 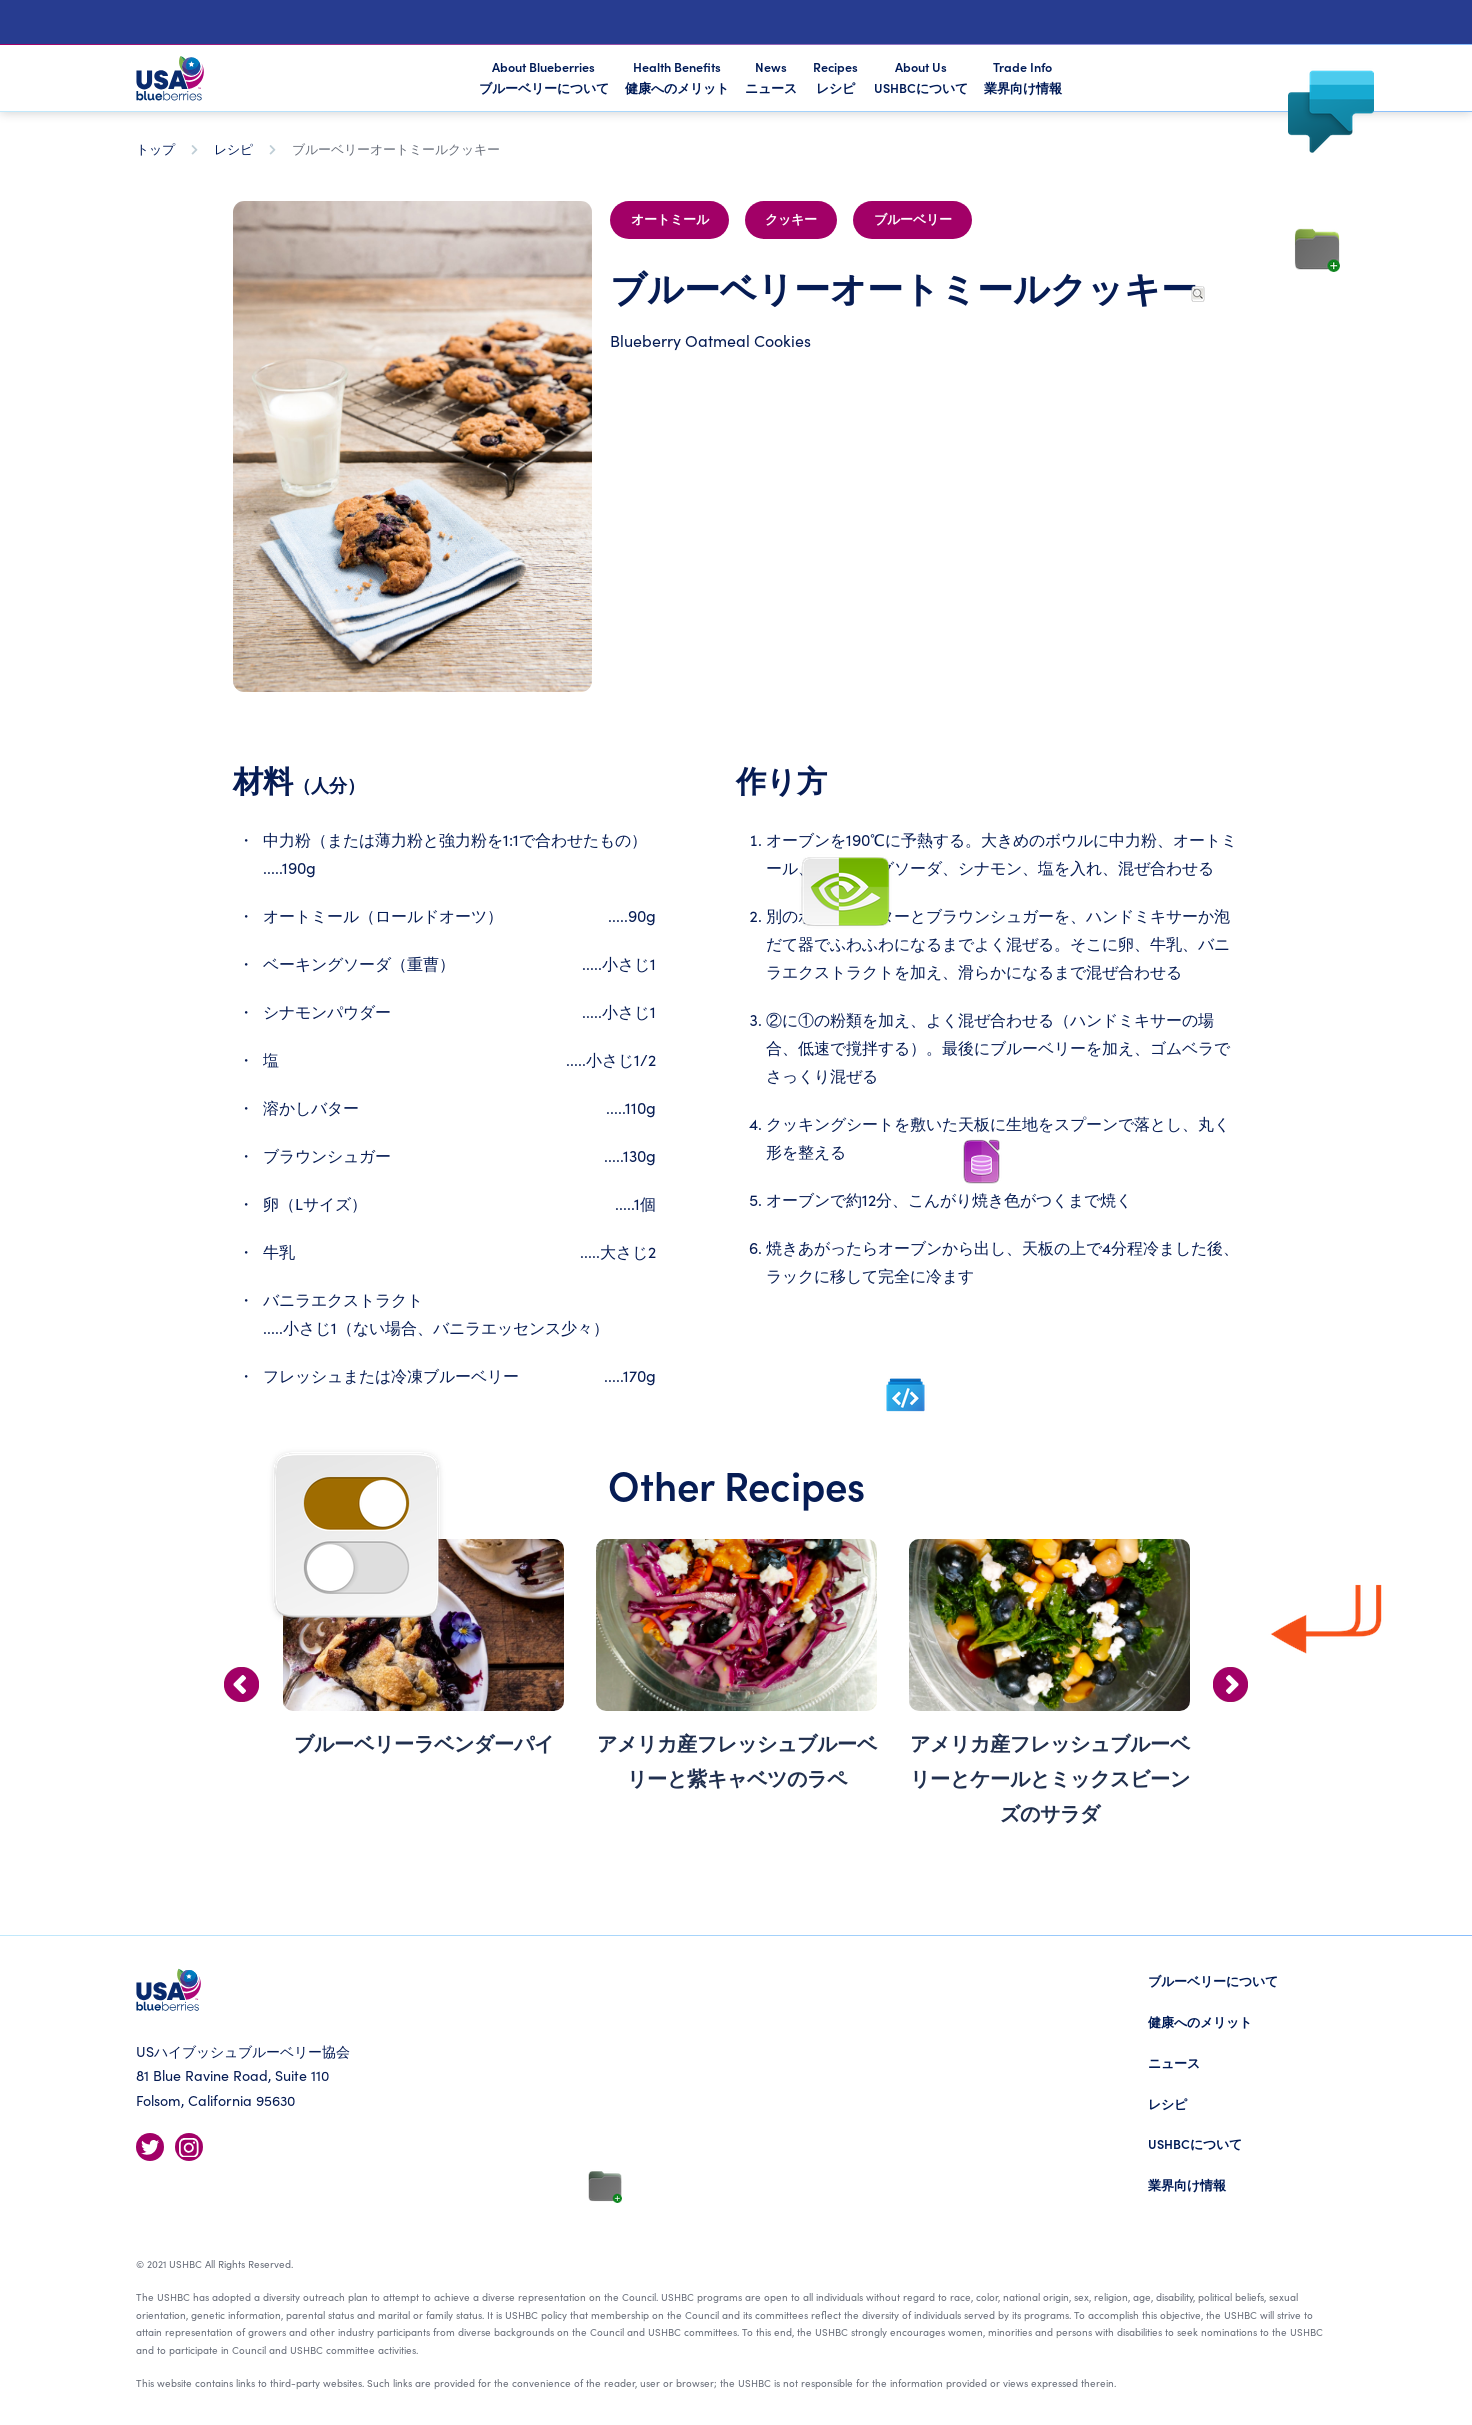 What do you see at coordinates (905, 1395) in the screenshot?
I see `open xaml application` at bounding box center [905, 1395].